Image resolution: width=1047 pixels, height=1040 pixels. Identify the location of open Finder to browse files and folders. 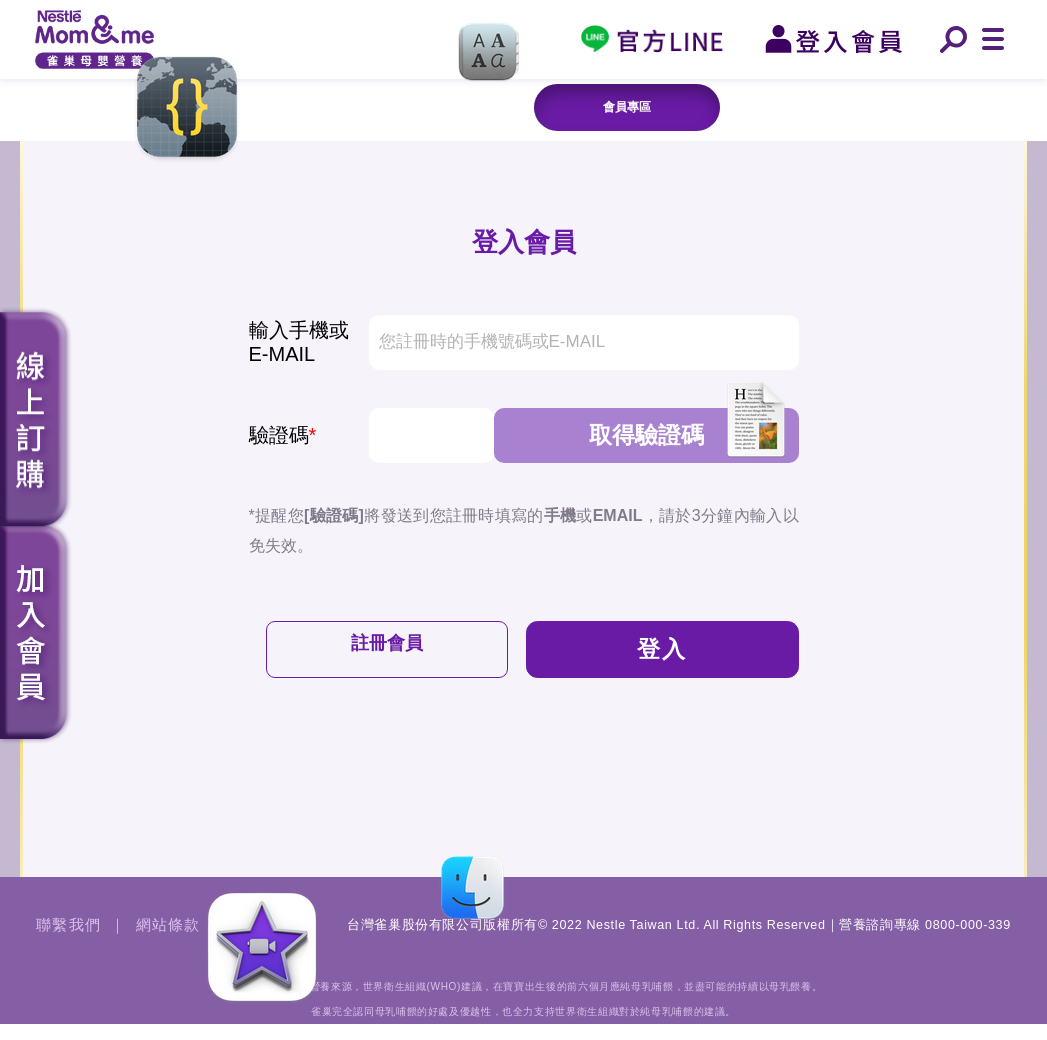
(472, 887).